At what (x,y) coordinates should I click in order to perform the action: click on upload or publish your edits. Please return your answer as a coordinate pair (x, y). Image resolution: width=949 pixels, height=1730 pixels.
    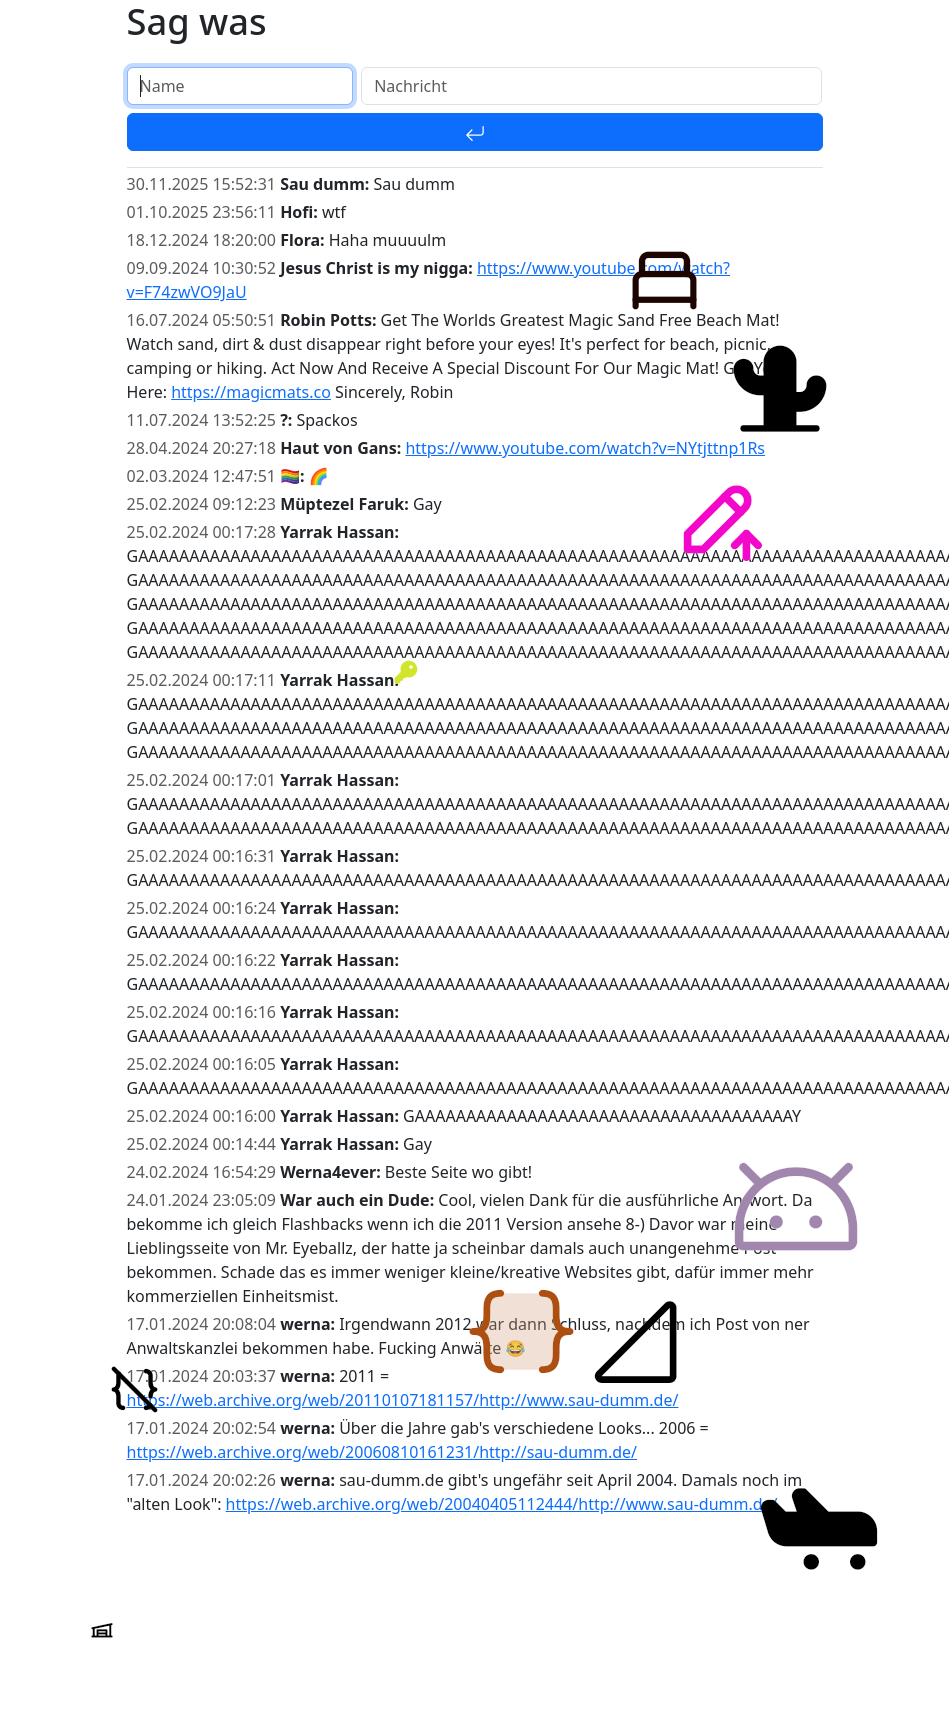
    Looking at the image, I should click on (719, 518).